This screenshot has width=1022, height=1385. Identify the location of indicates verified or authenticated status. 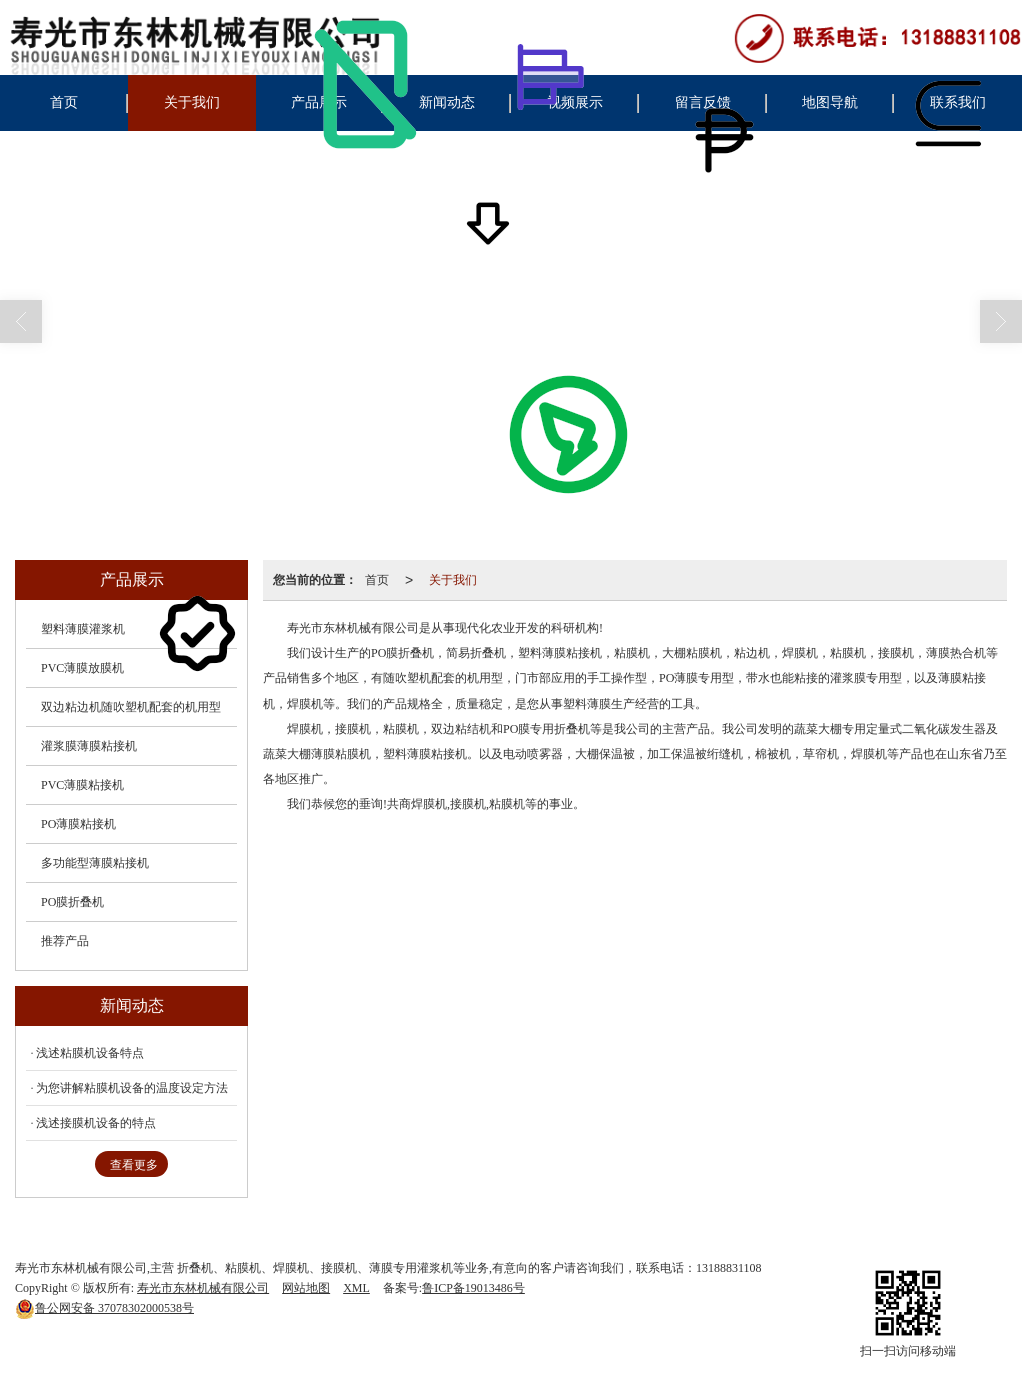
(197, 633).